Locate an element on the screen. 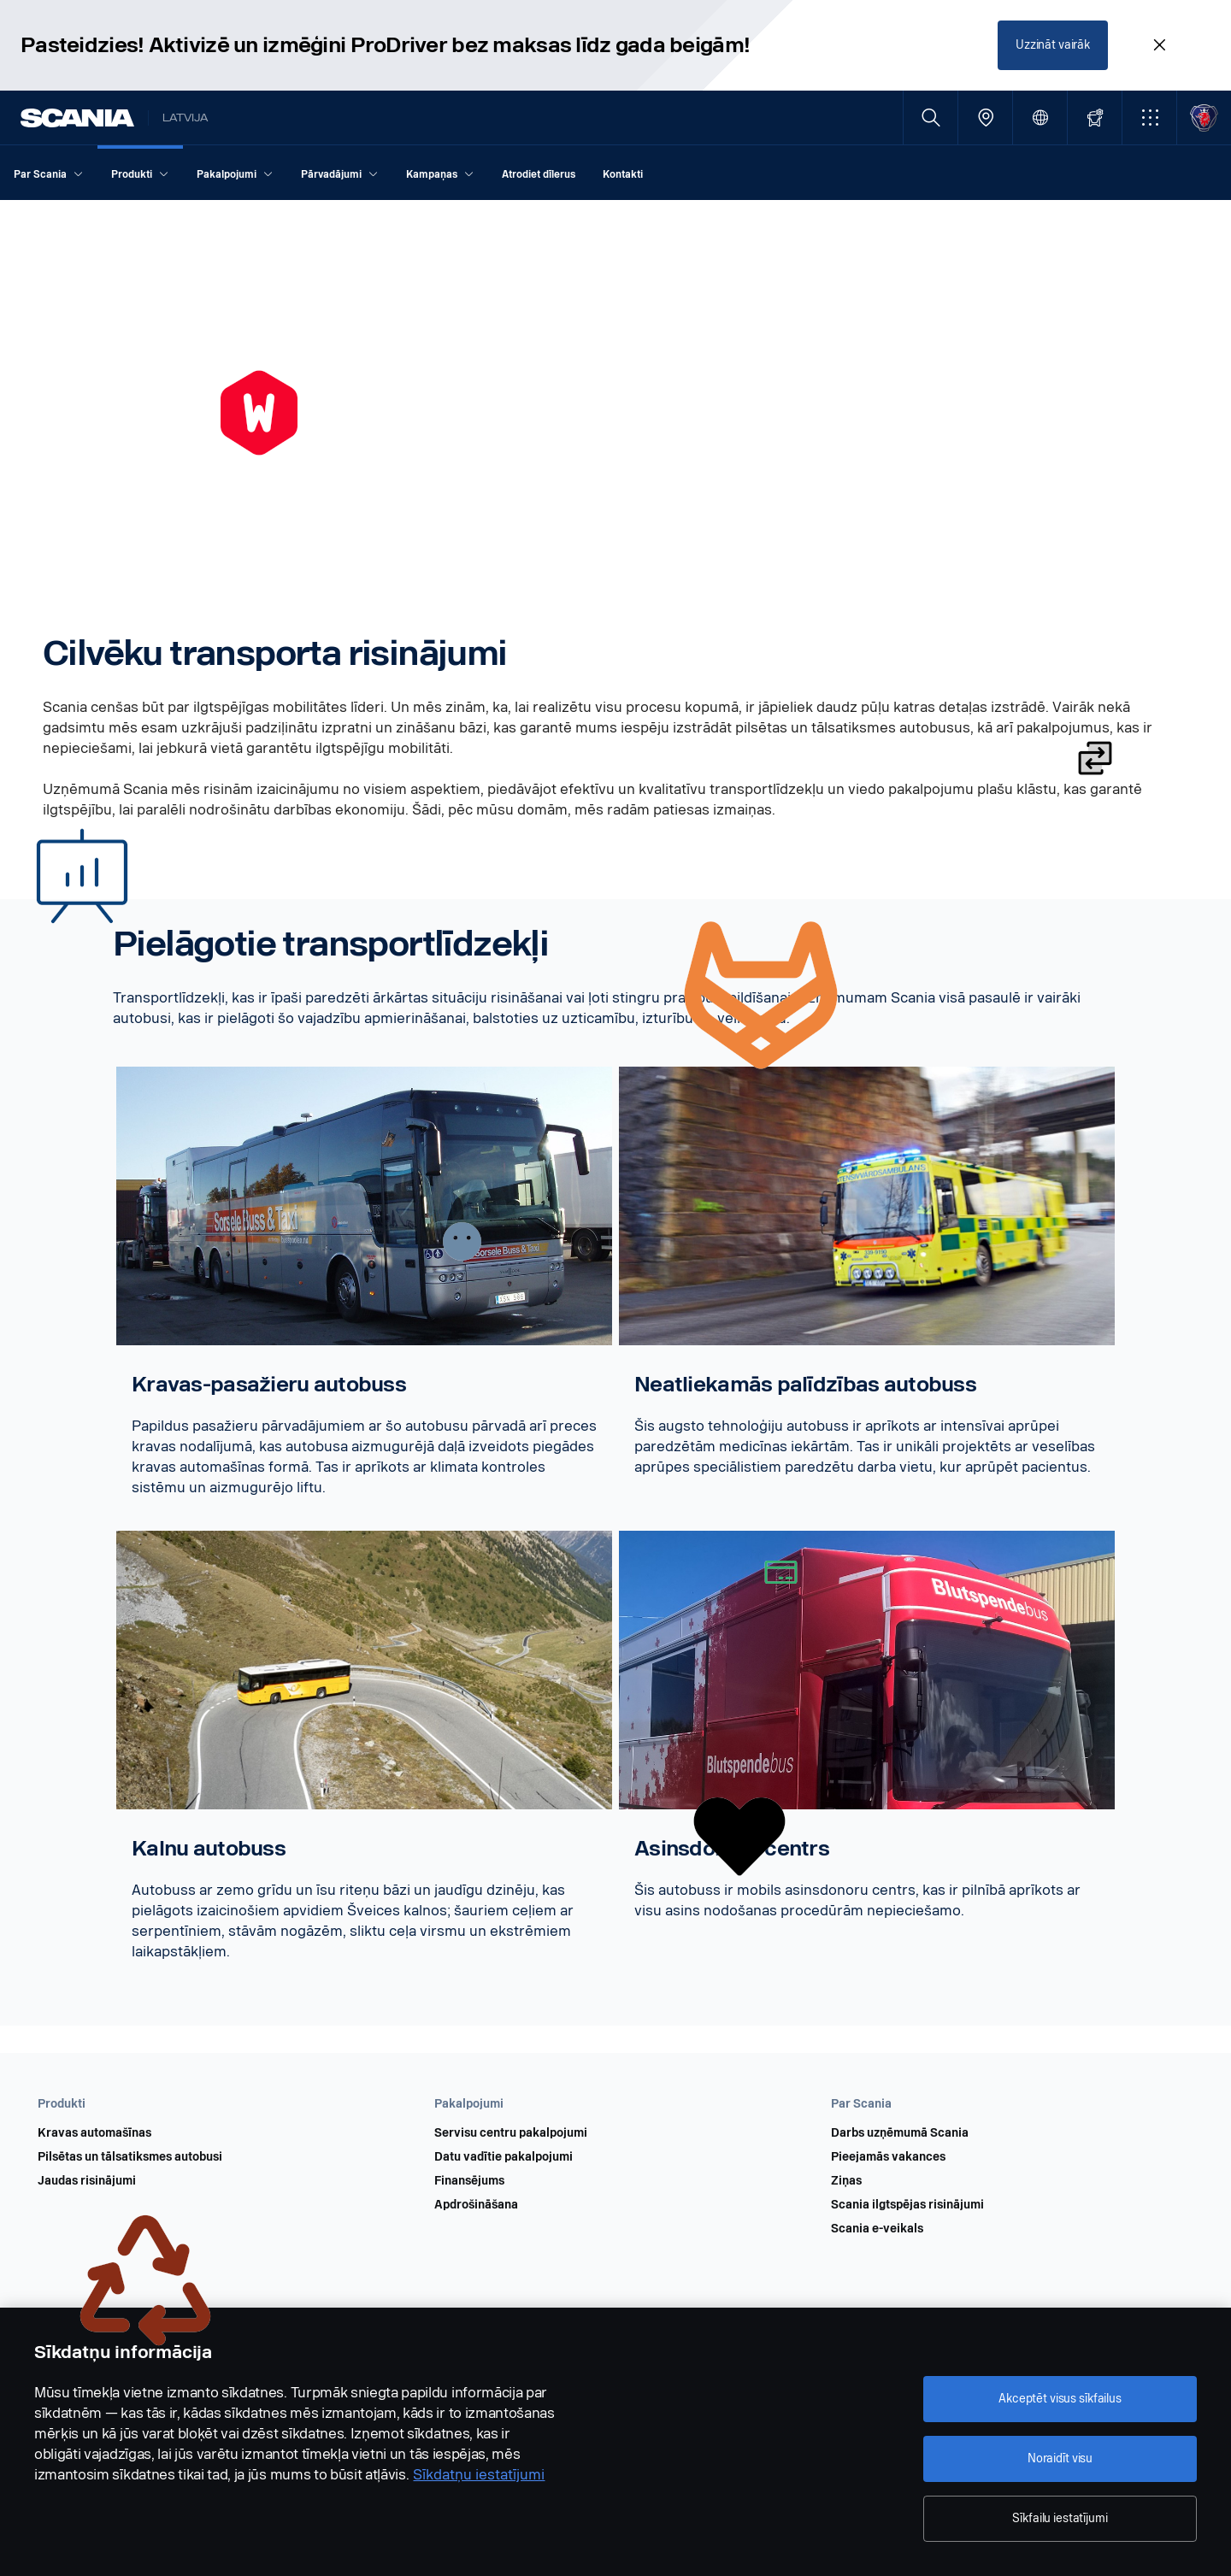 This screenshot has height=2576, width=1231. a neutral or blank emoji reaction is located at coordinates (462, 1241).